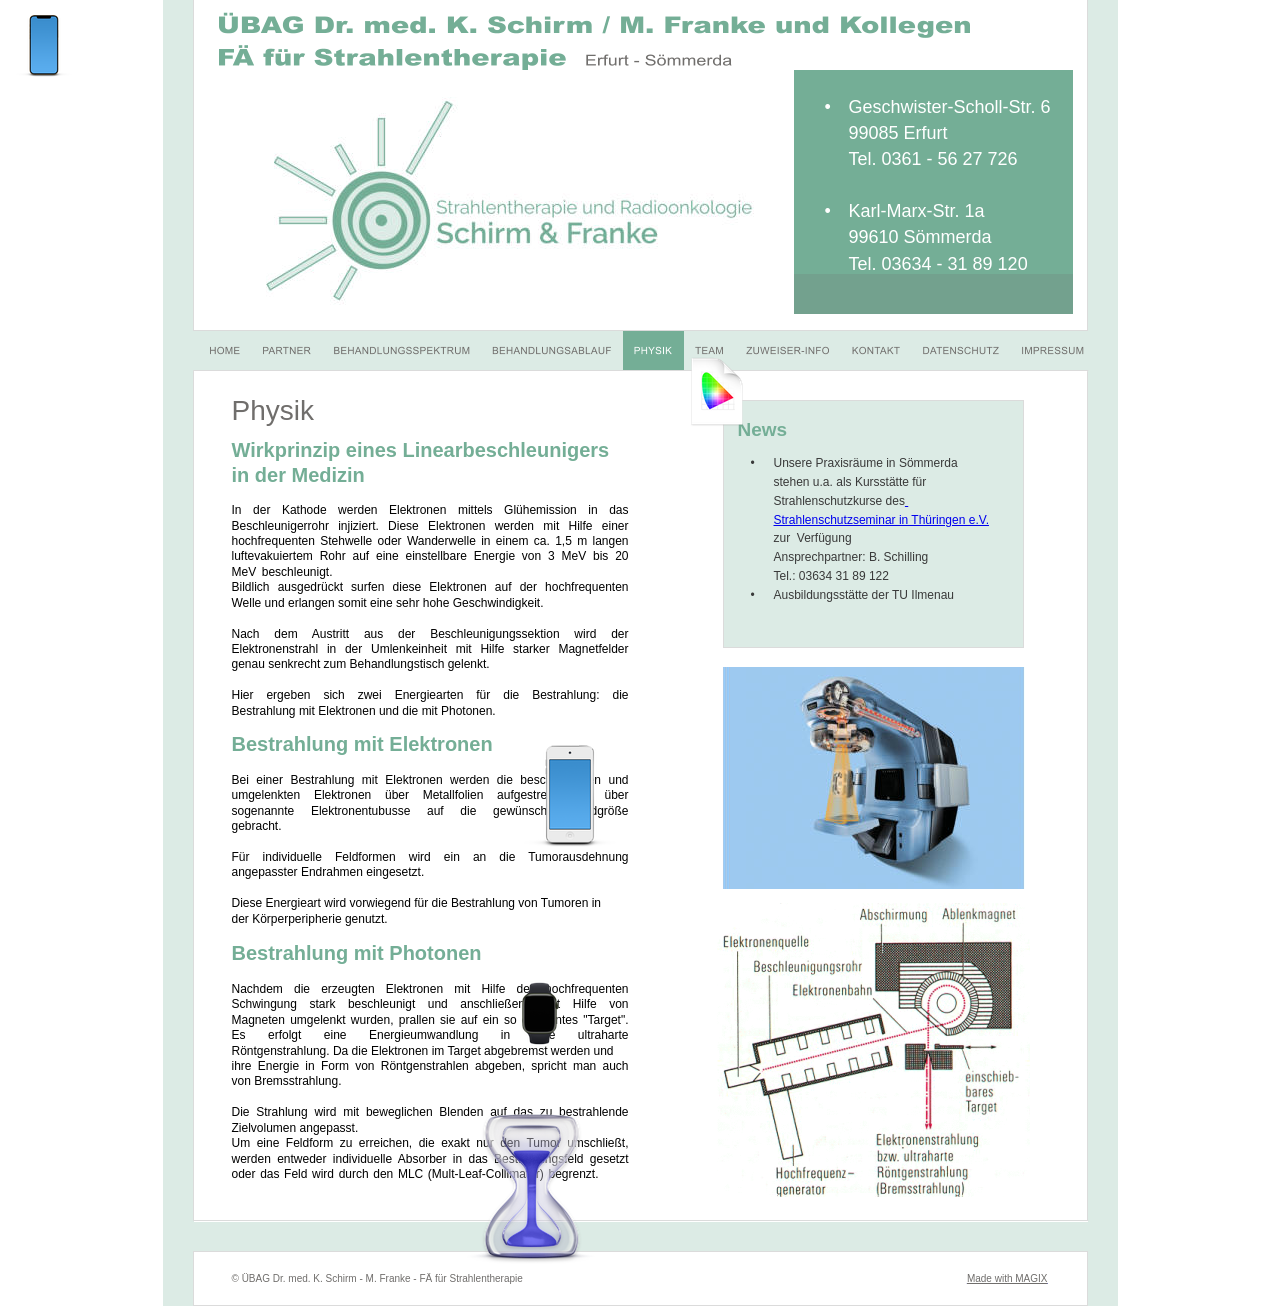 Image resolution: width=1280 pixels, height=1306 pixels. What do you see at coordinates (570, 796) in the screenshot?
I see `iPod Touch device connected` at bounding box center [570, 796].